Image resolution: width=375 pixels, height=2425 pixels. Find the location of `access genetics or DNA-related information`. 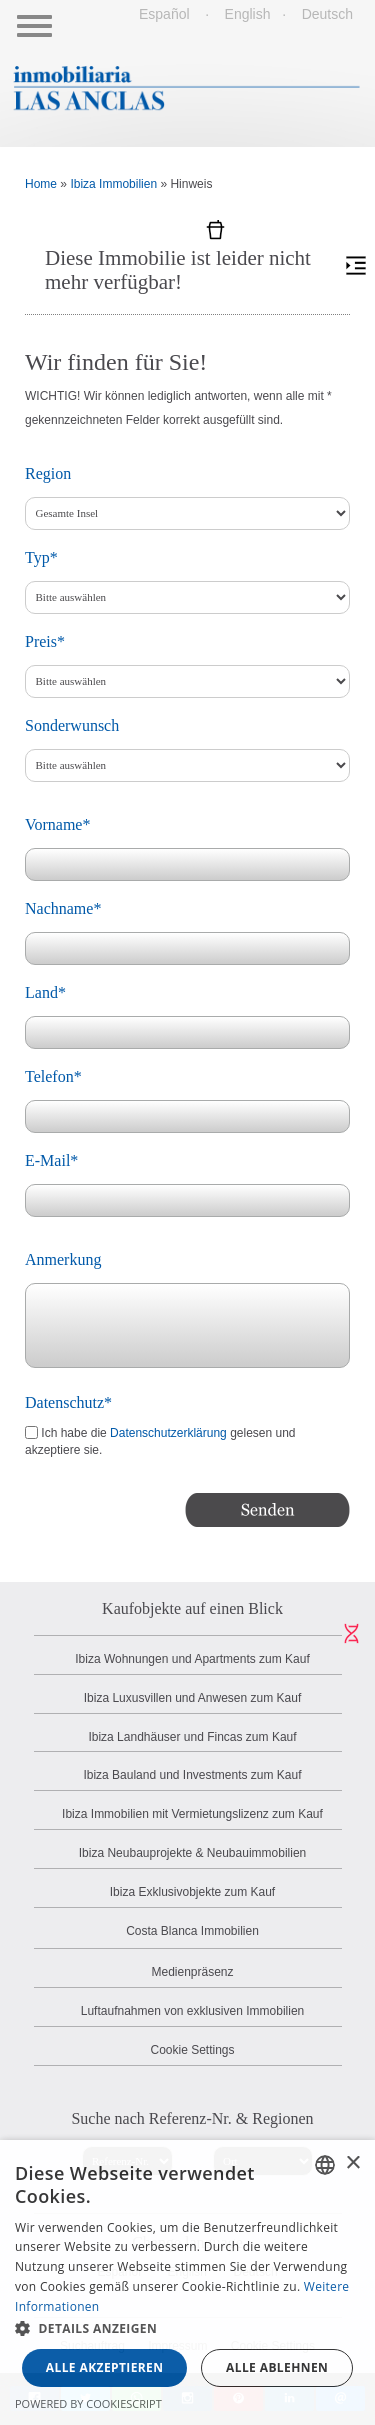

access genetics or DNA-related information is located at coordinates (351, 1633).